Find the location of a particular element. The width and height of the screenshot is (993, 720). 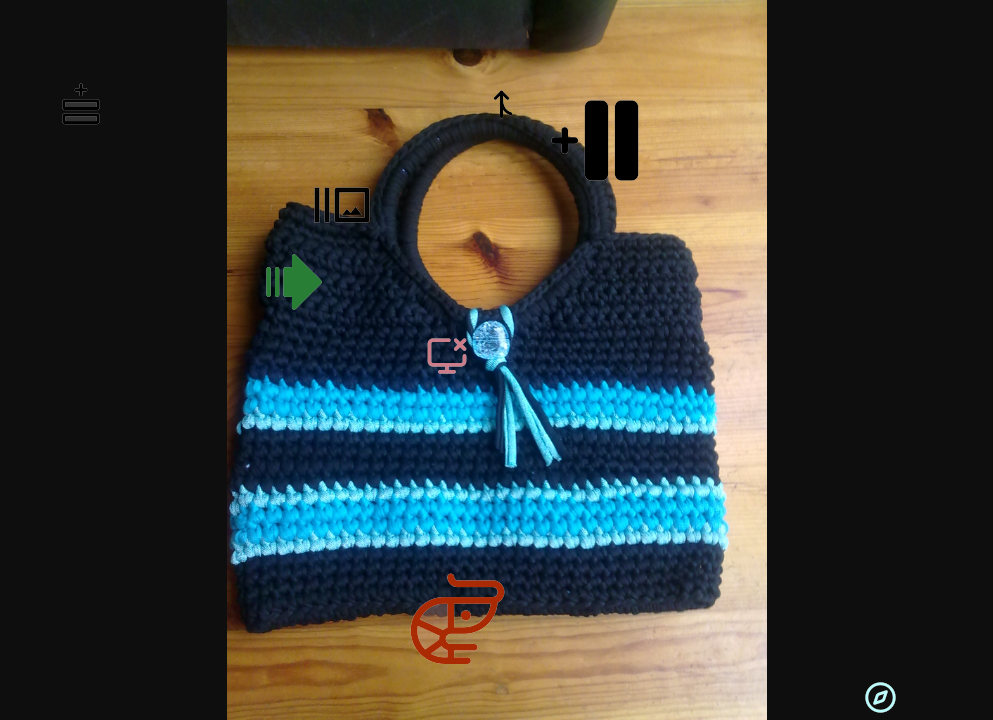

enable burst mode for rapid photo capture is located at coordinates (342, 205).